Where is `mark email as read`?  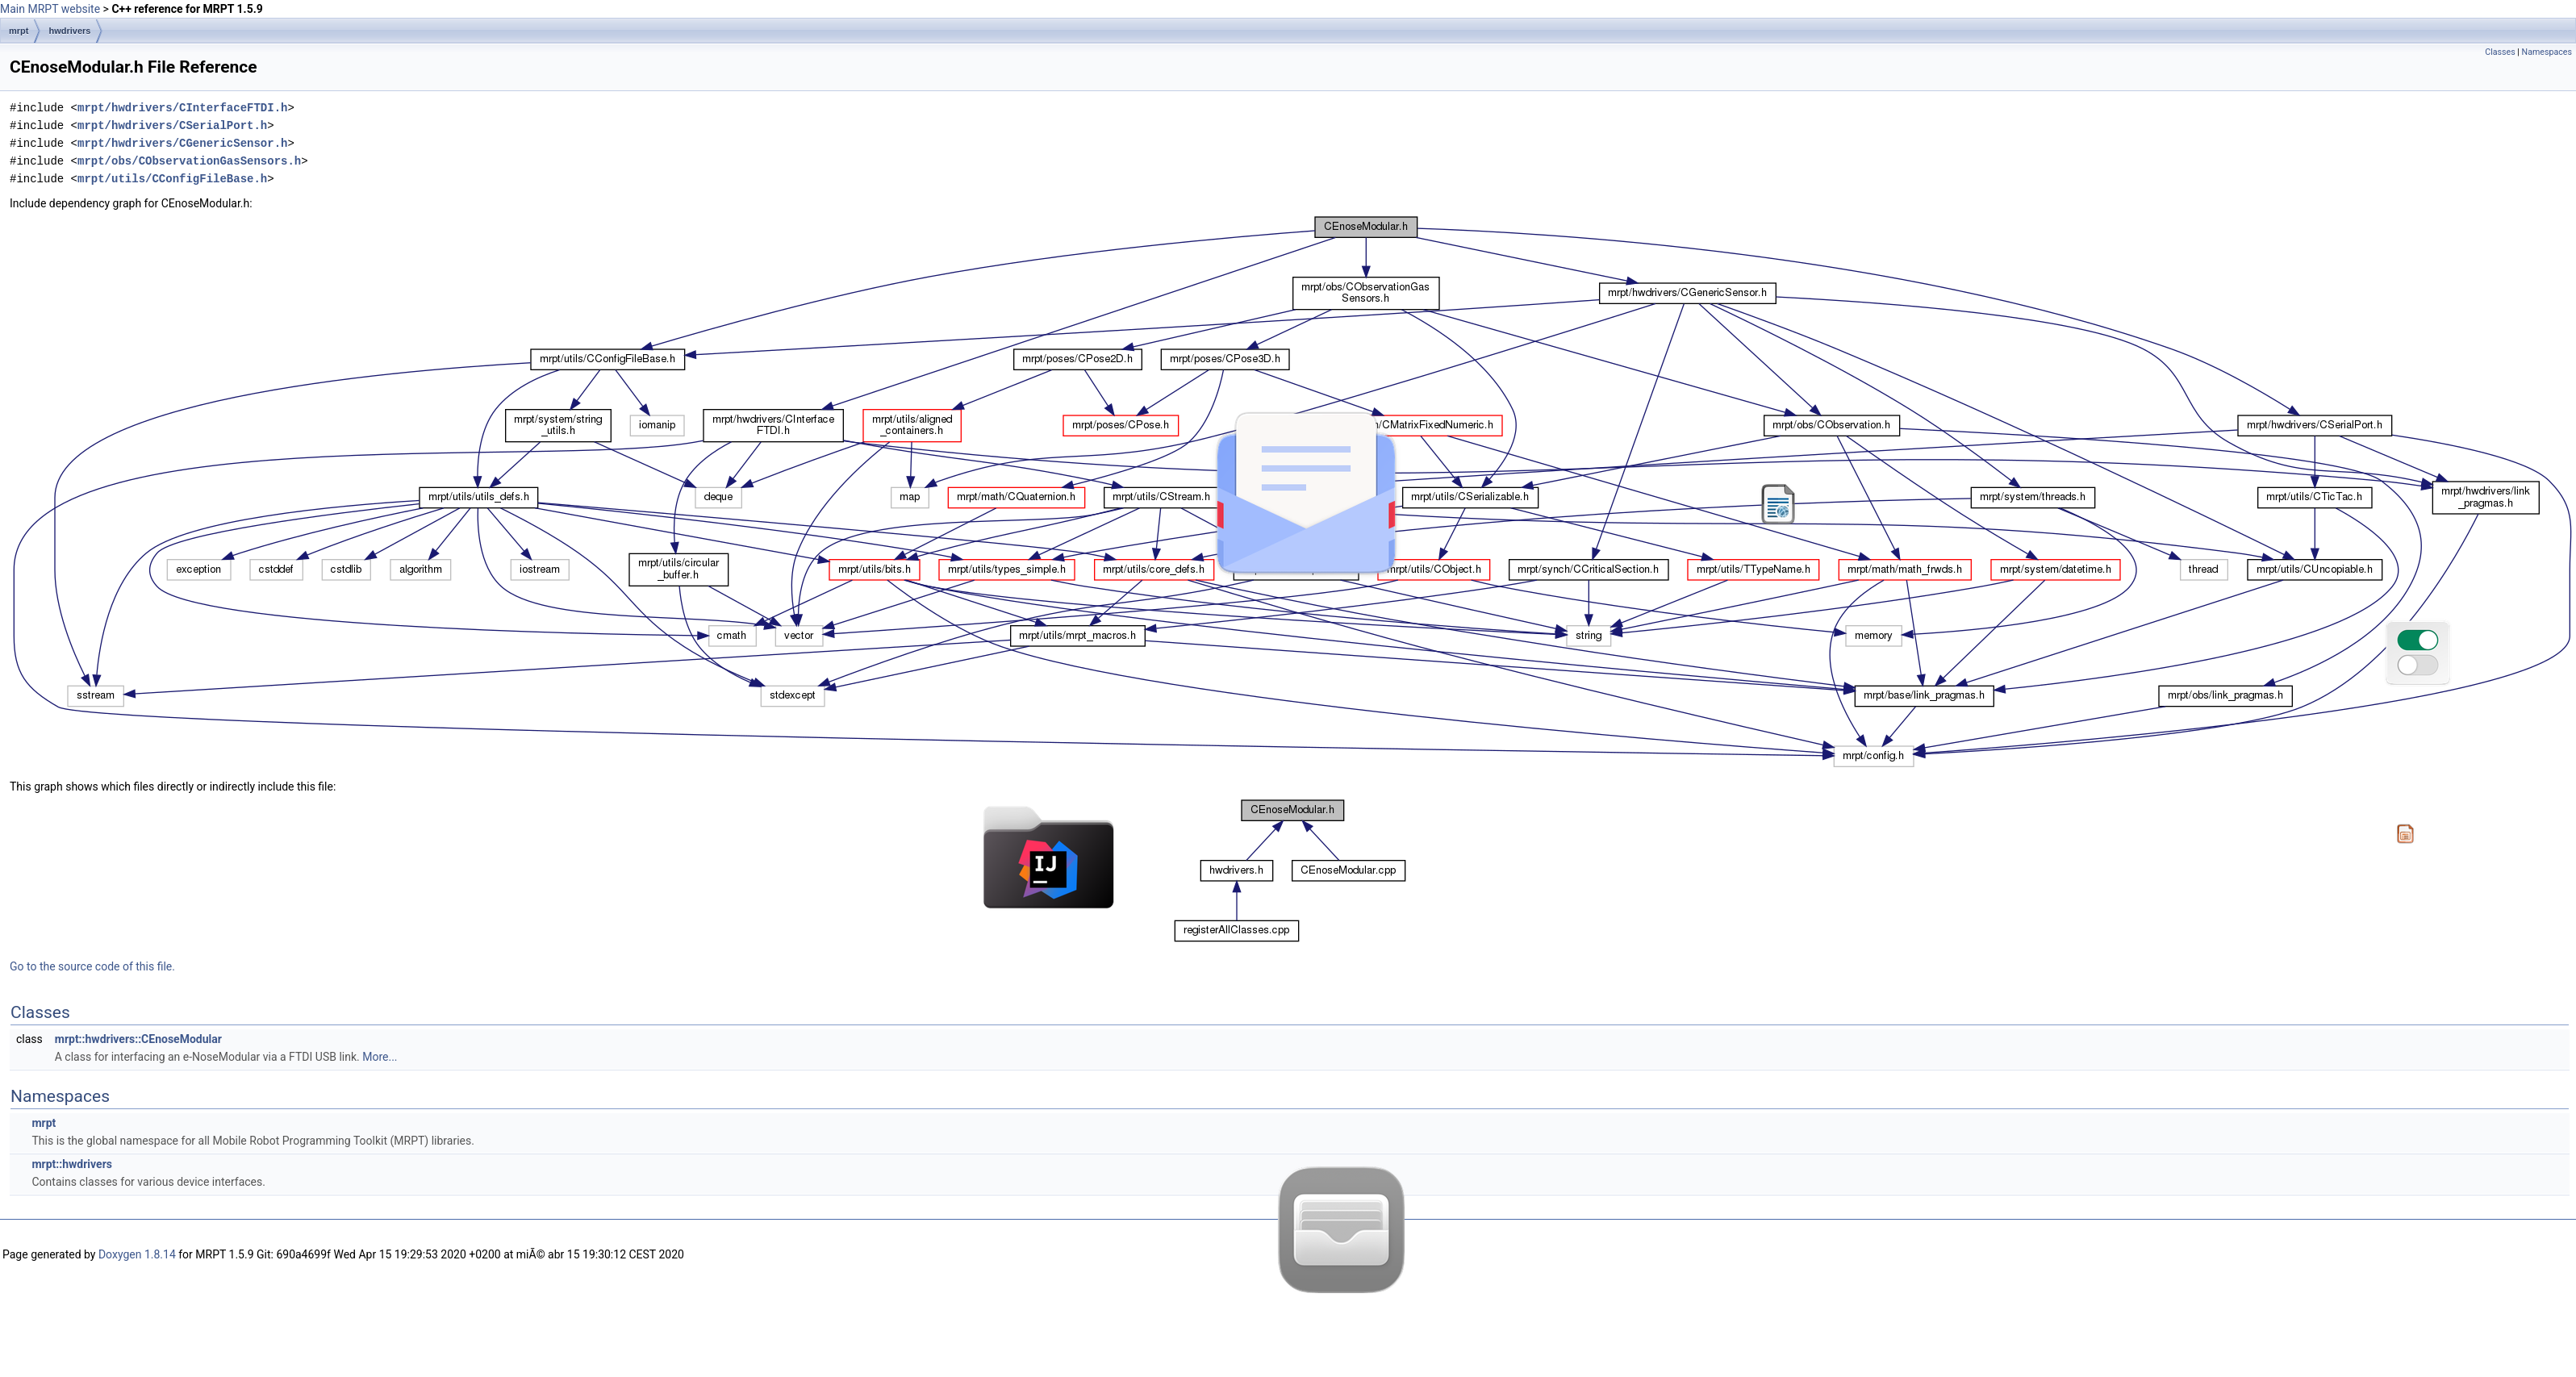 mark email as read is located at coordinates (1306, 503).